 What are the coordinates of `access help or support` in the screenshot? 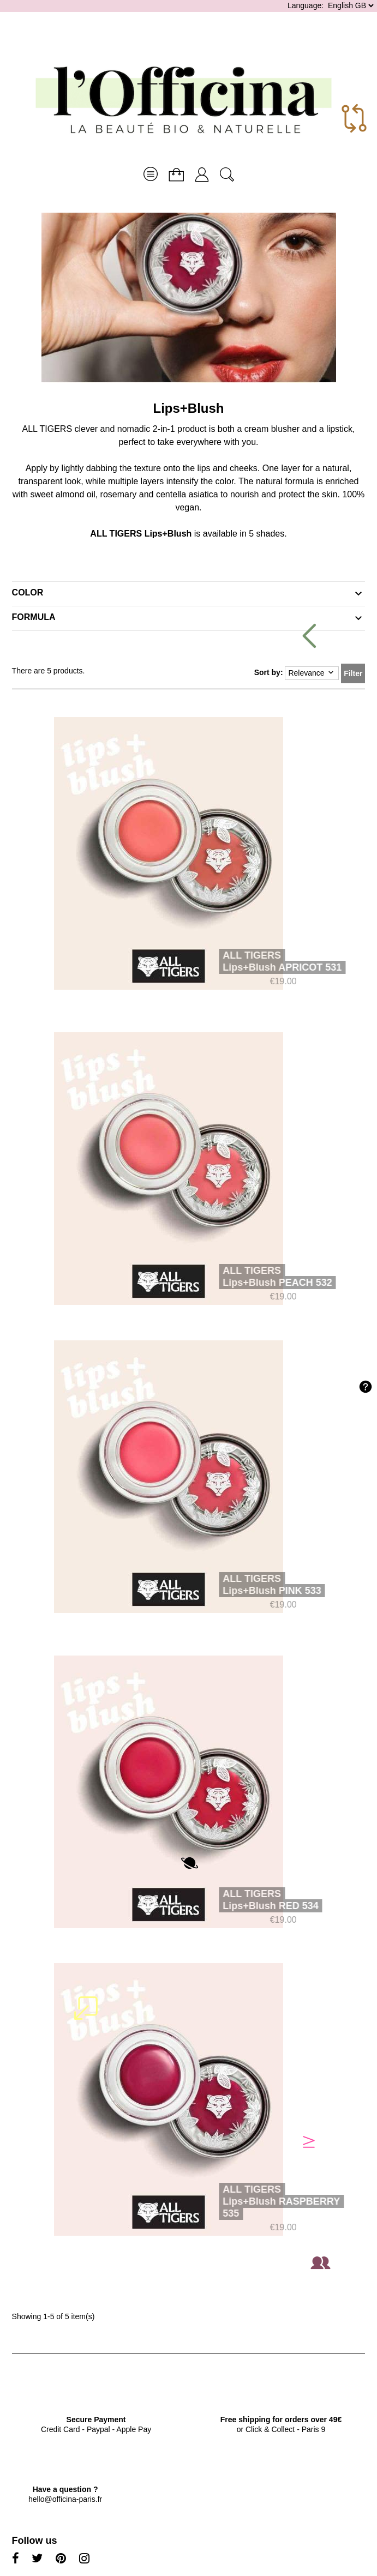 It's located at (366, 1387).